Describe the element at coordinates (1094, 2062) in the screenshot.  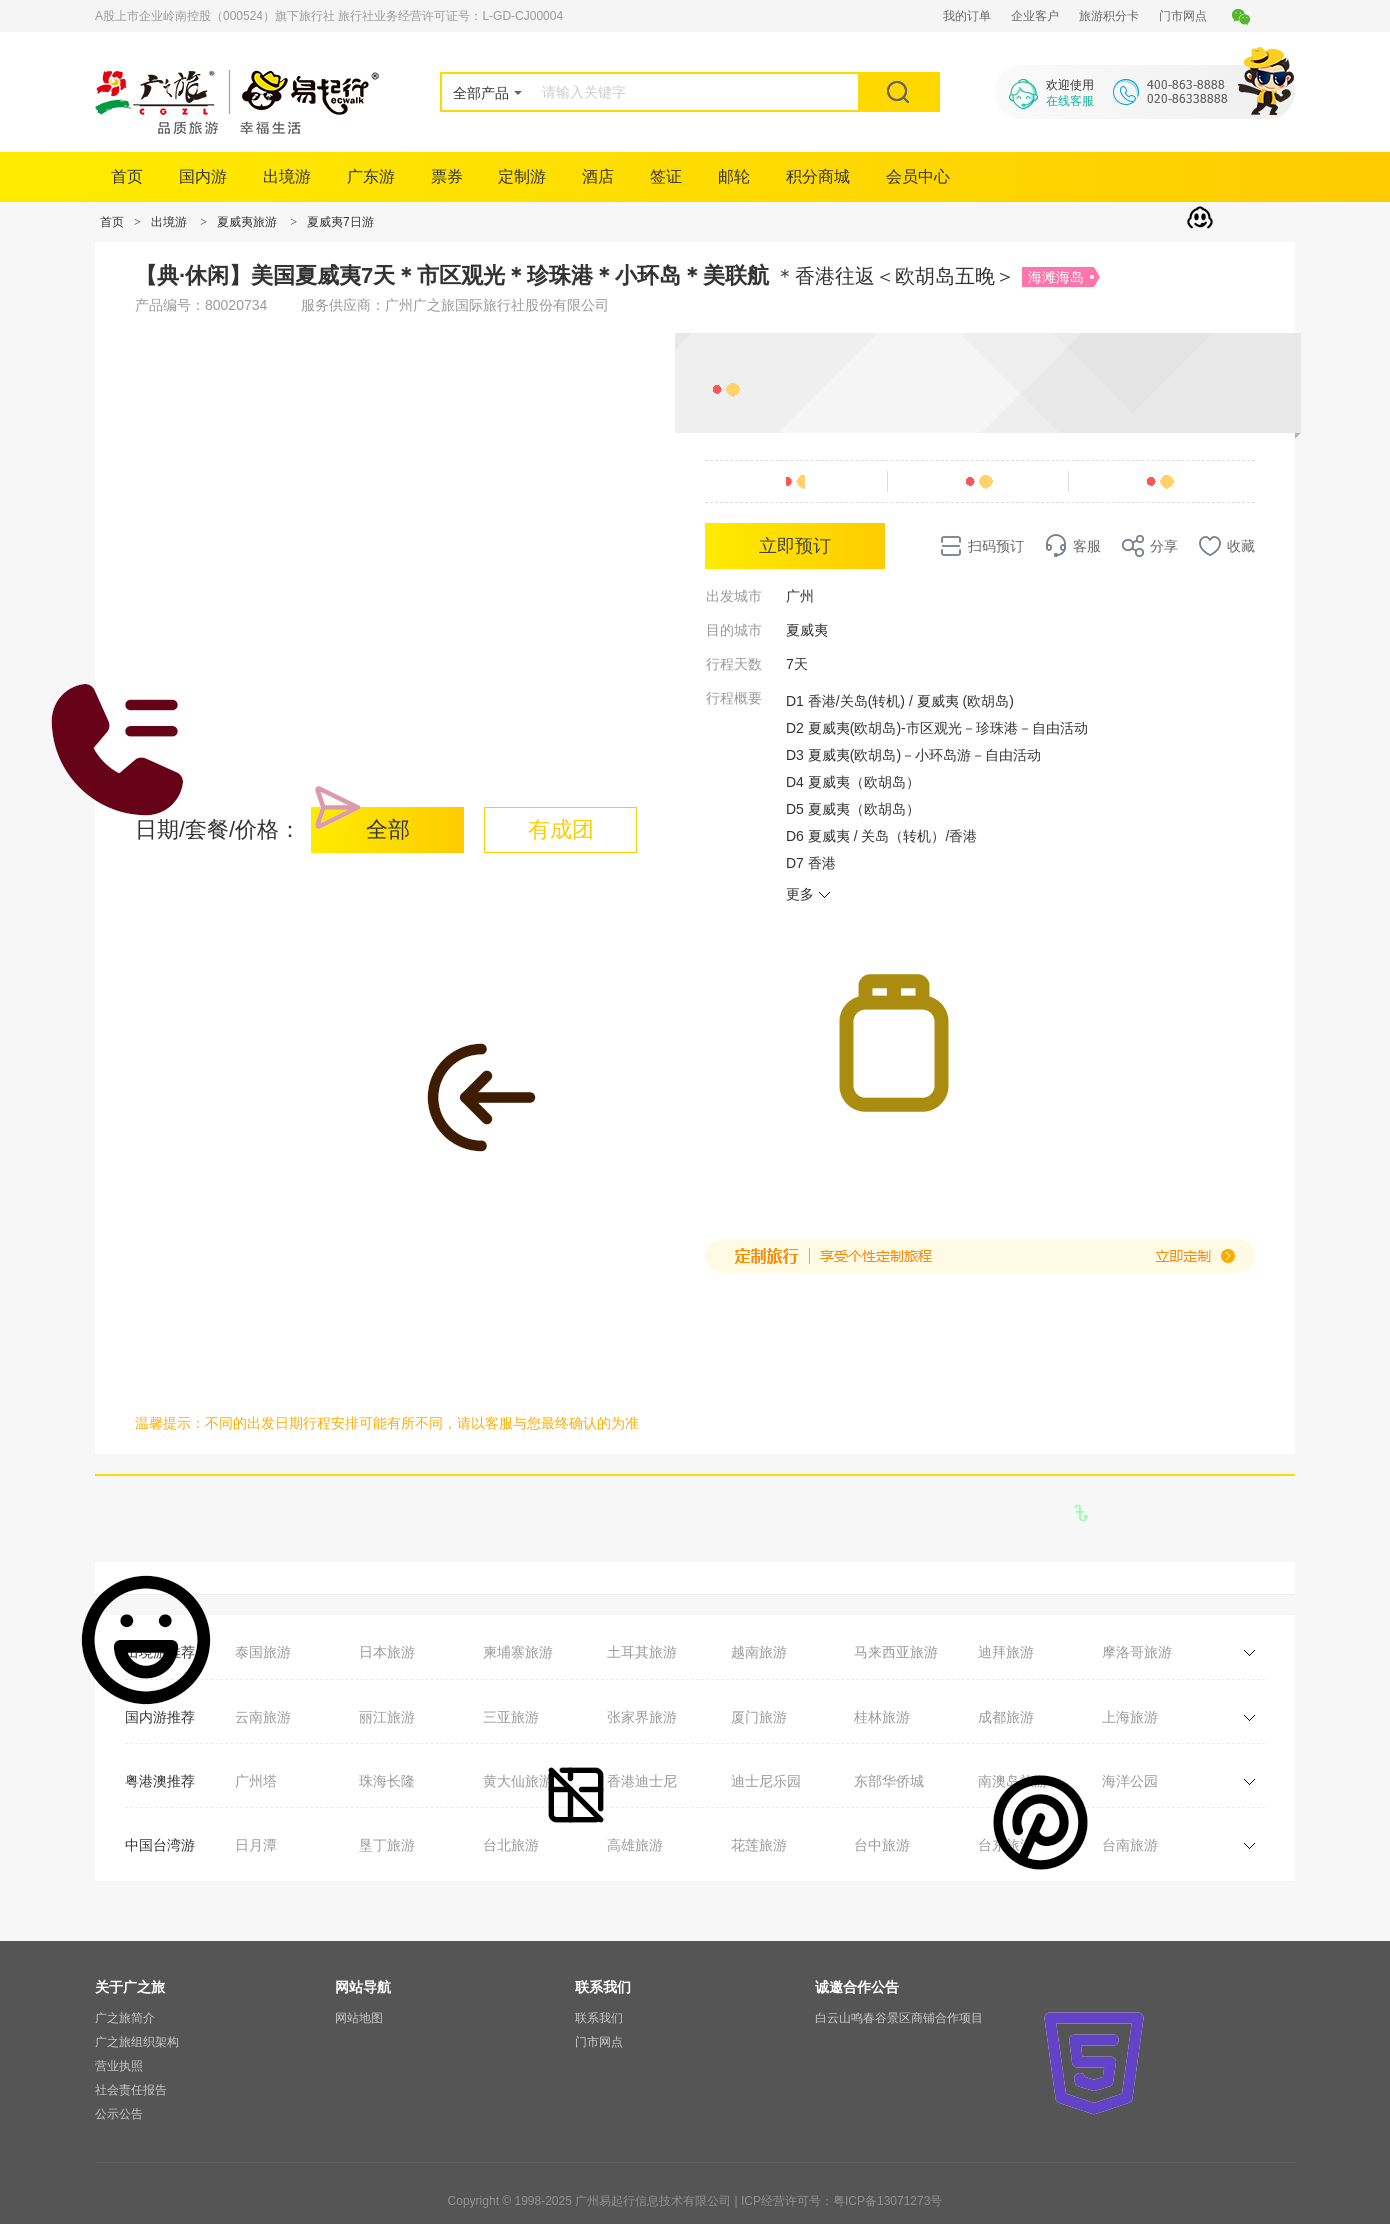
I see `indicates html5 web technology or markup` at that location.